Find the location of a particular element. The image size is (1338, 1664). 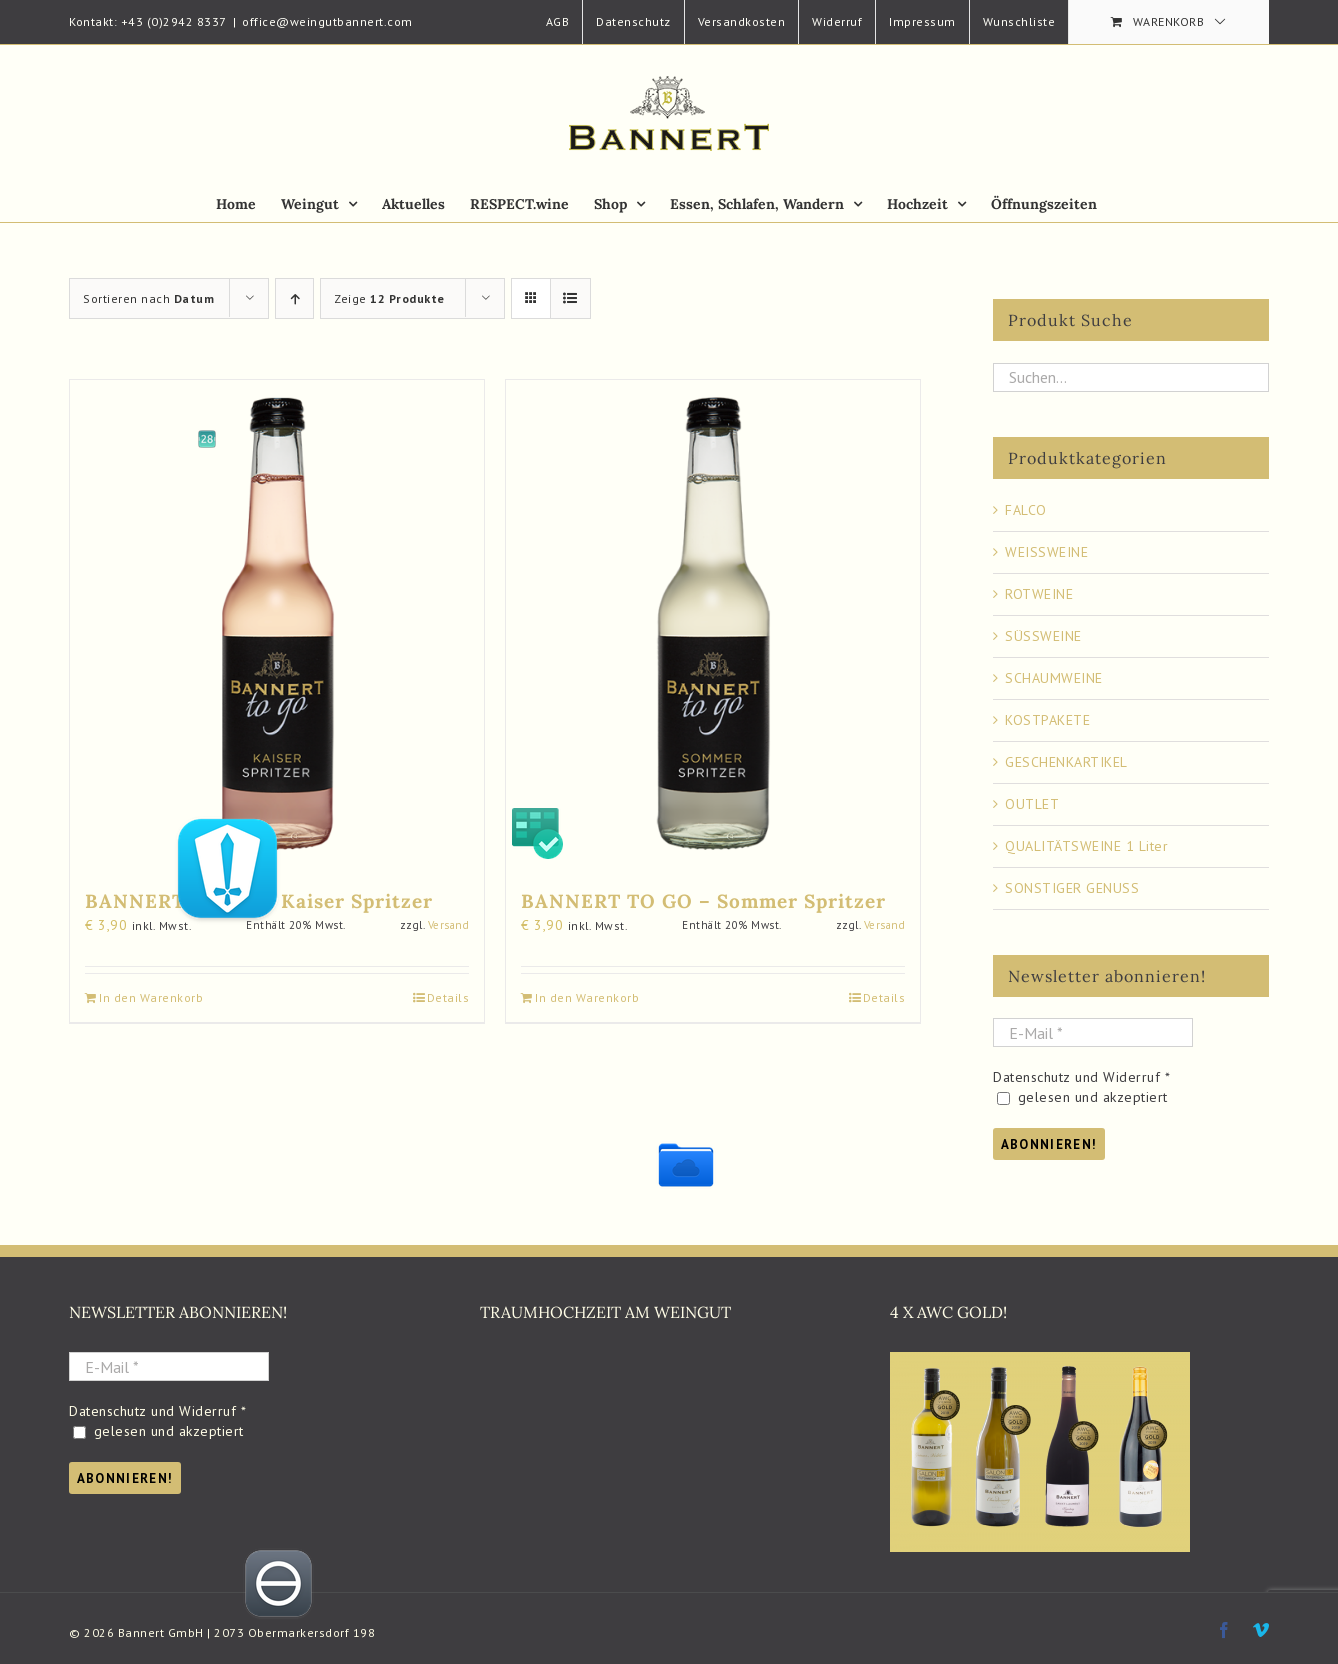

open the calendar app is located at coordinates (207, 439).